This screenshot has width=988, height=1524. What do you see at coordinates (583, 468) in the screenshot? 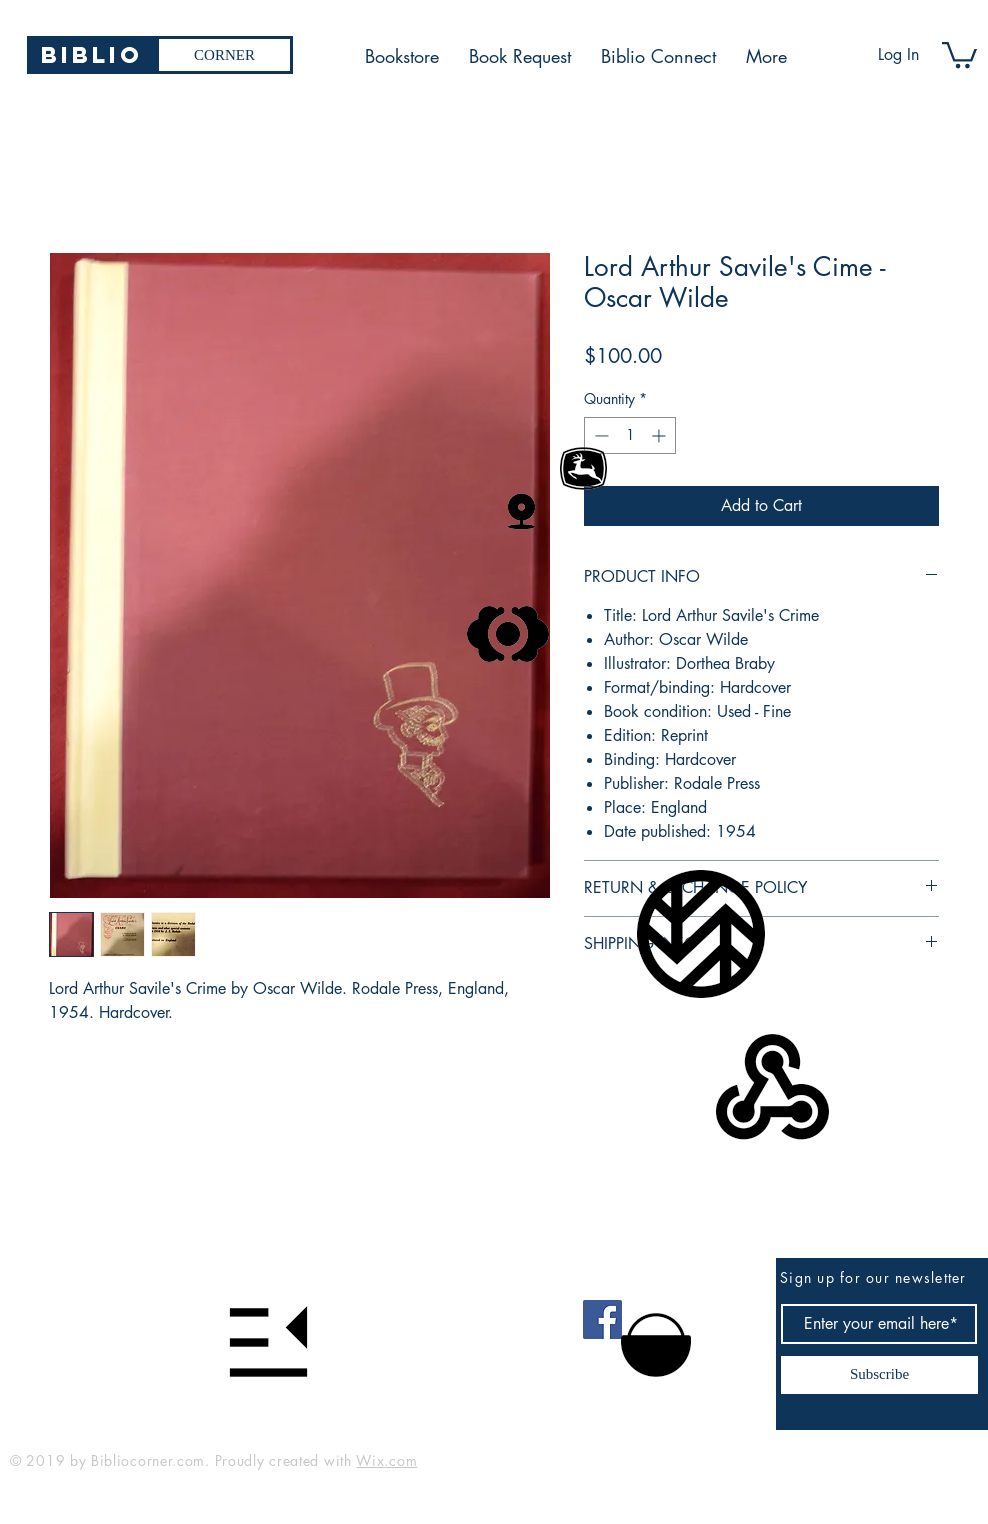
I see `John Deere brand logo` at bounding box center [583, 468].